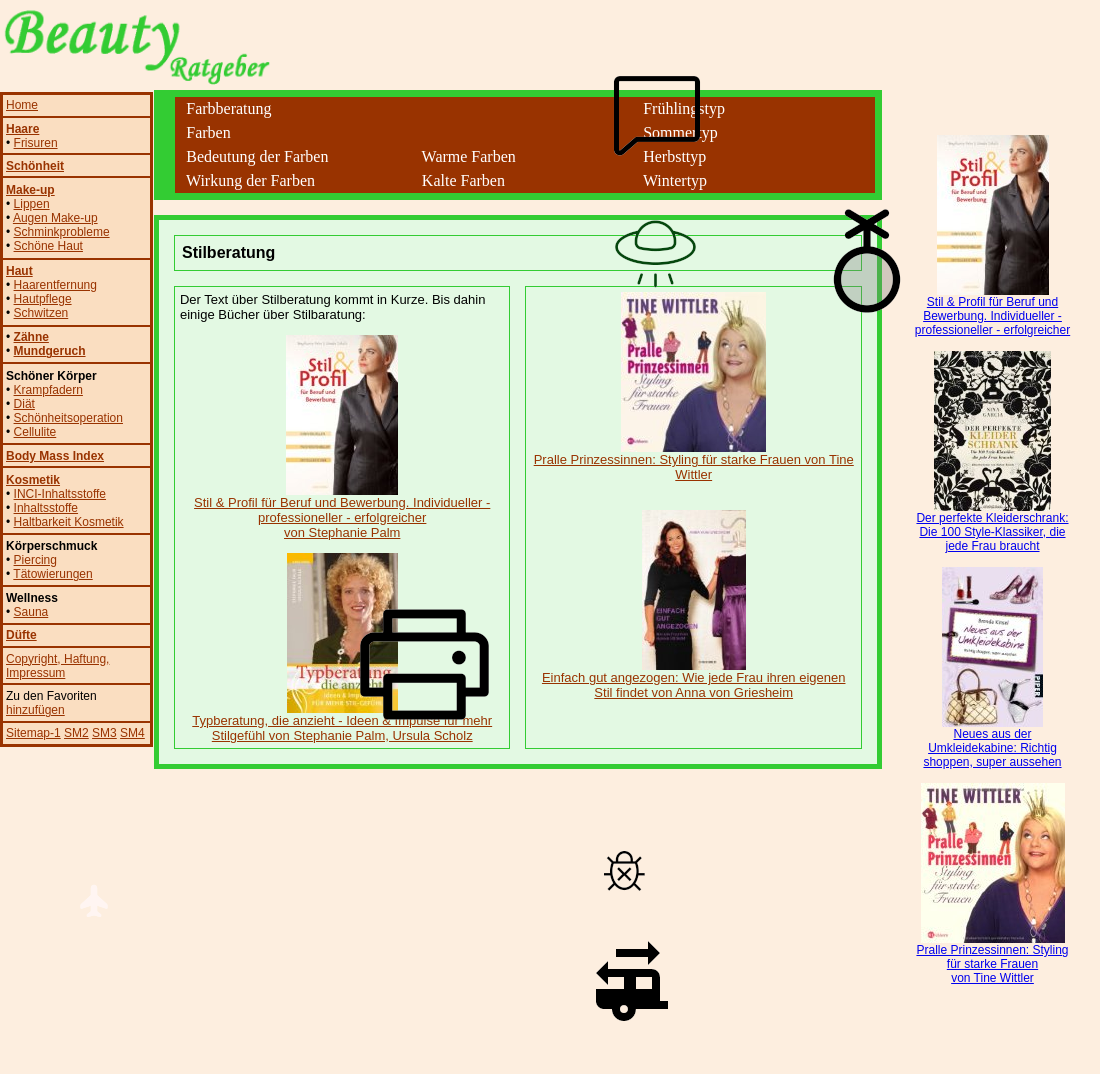  Describe the element at coordinates (657, 109) in the screenshot. I see `open chat or messaging` at that location.